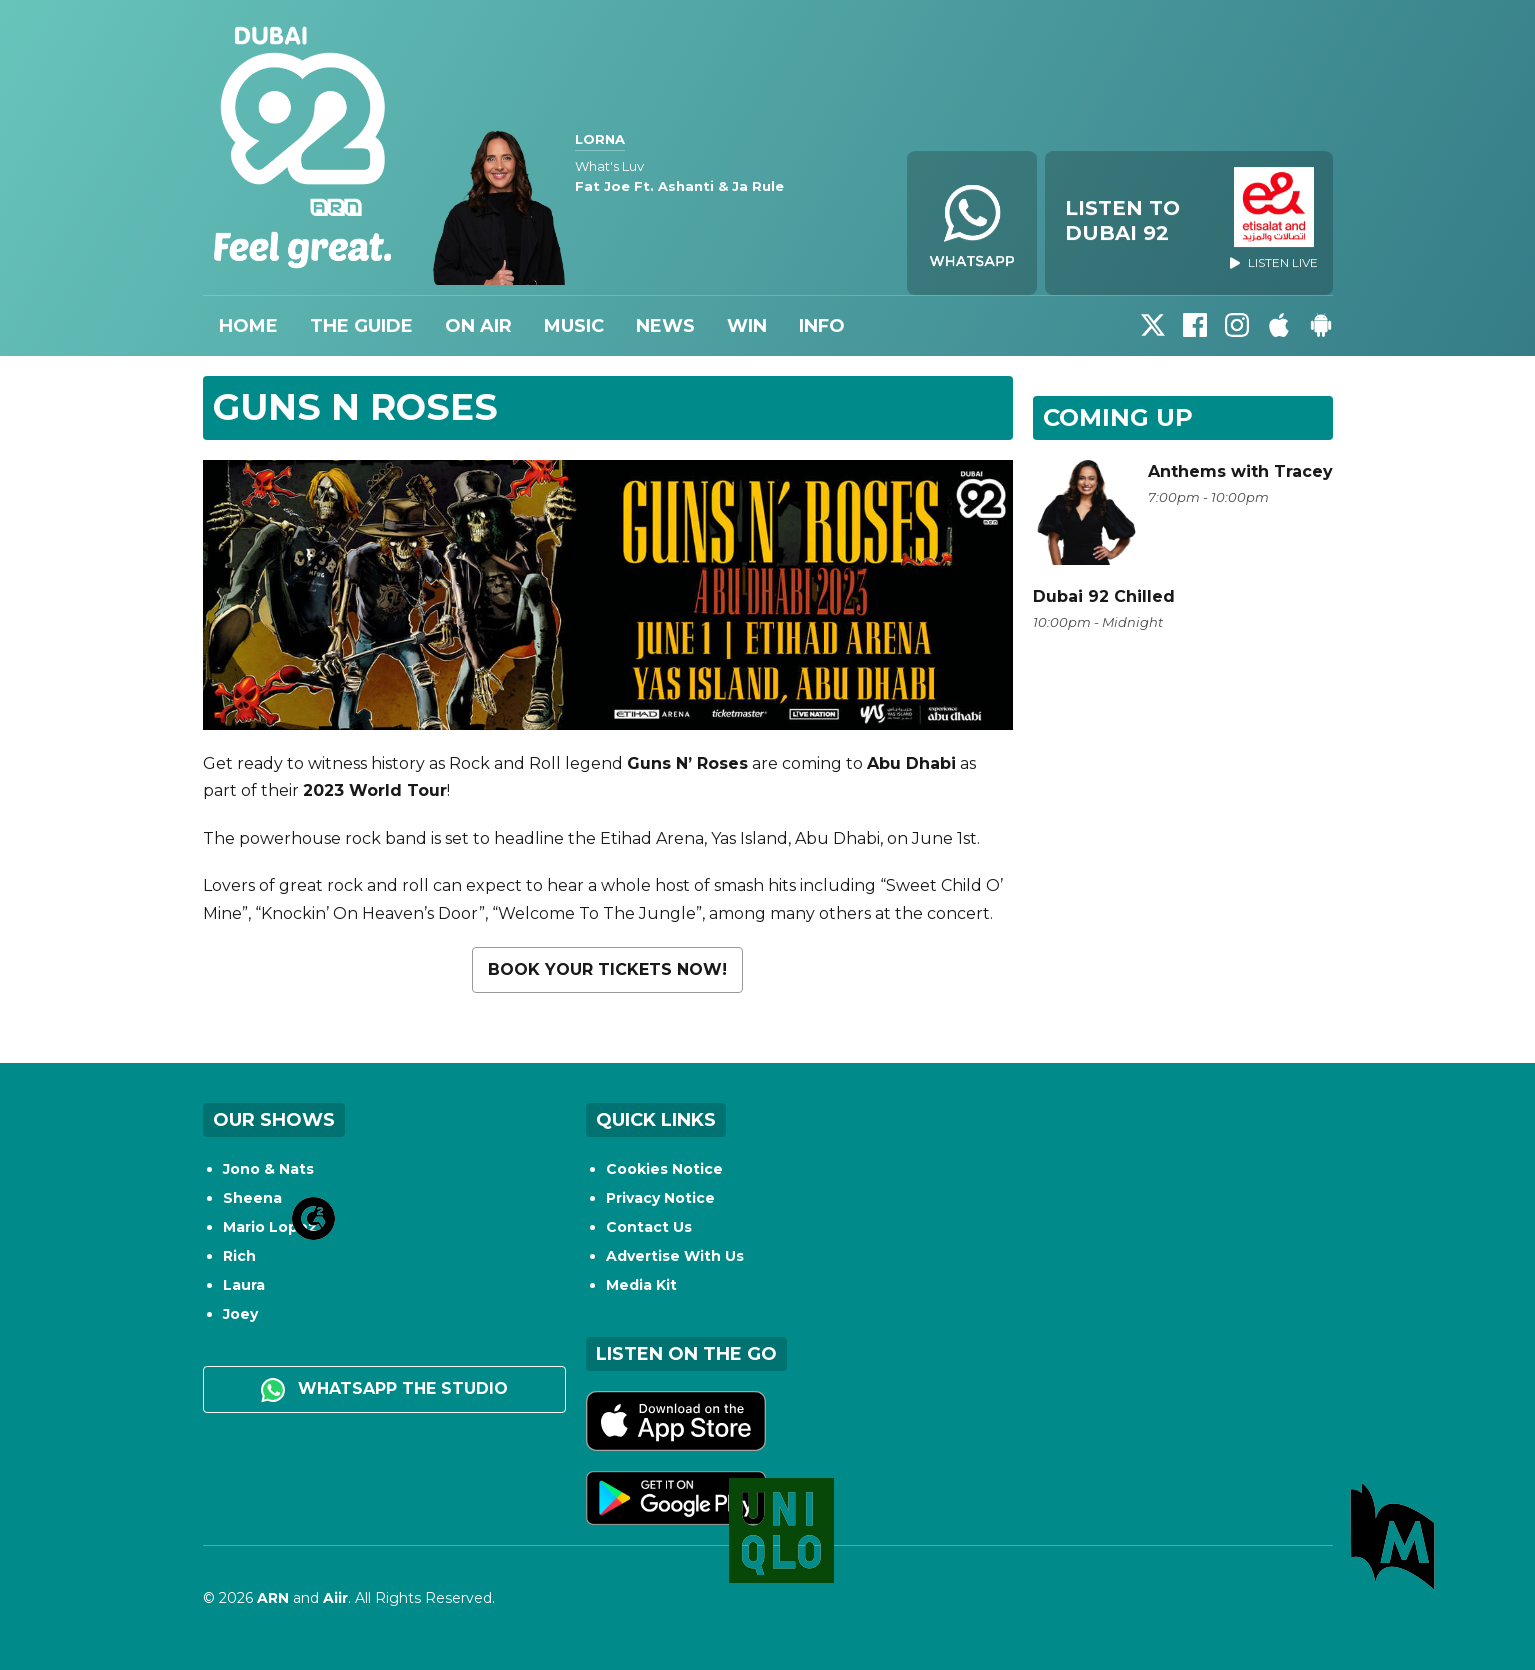 The image size is (1535, 1670). Describe the element at coordinates (781, 1530) in the screenshot. I see `open the Uniqlo app or website` at that location.